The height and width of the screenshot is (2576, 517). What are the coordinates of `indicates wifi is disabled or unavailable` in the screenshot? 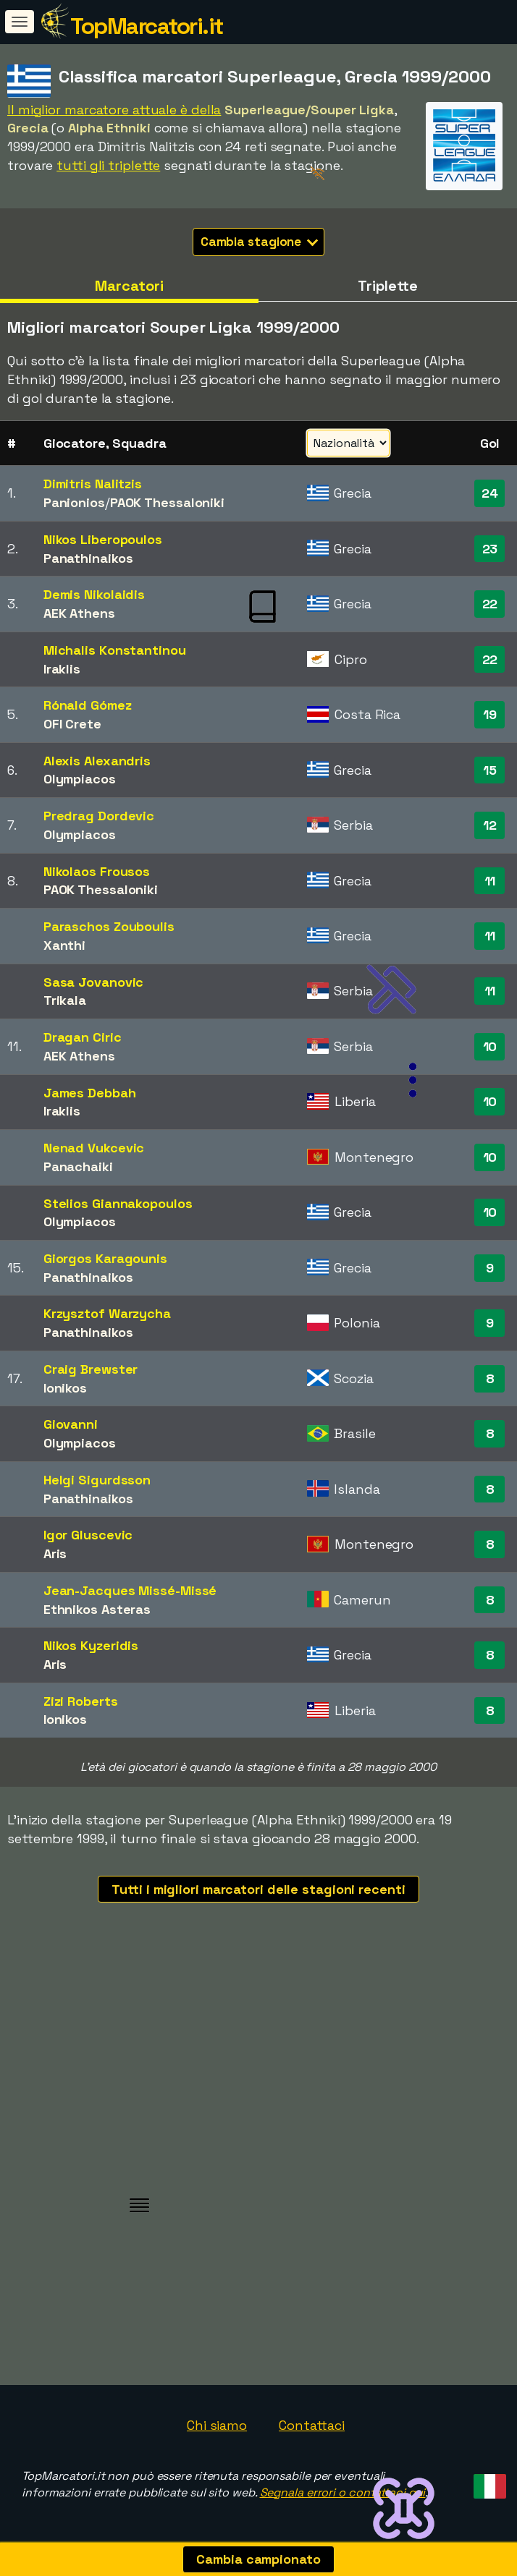 It's located at (317, 173).